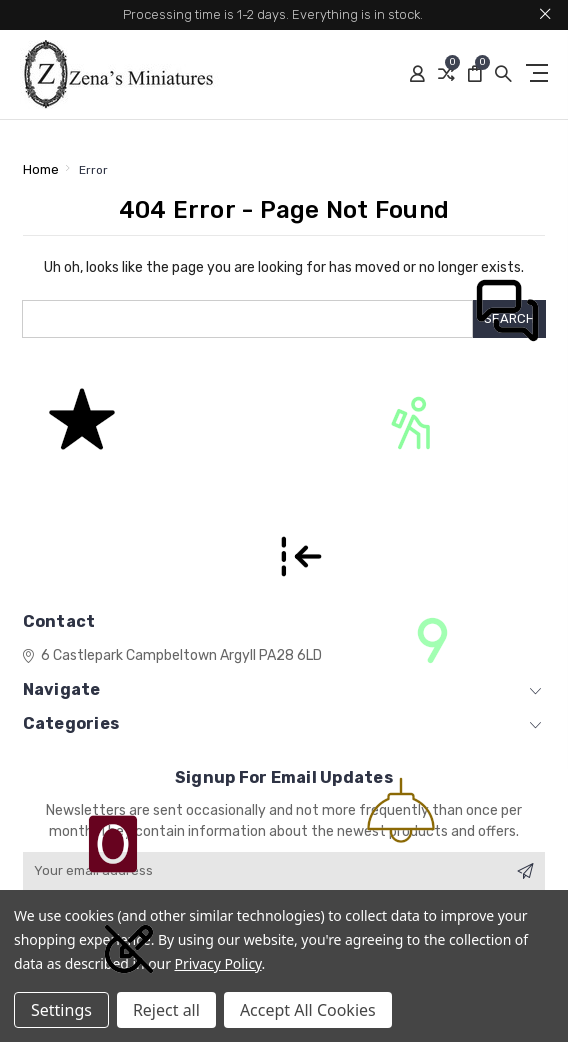  I want to click on toggle pendant light on/off, so click(401, 814).